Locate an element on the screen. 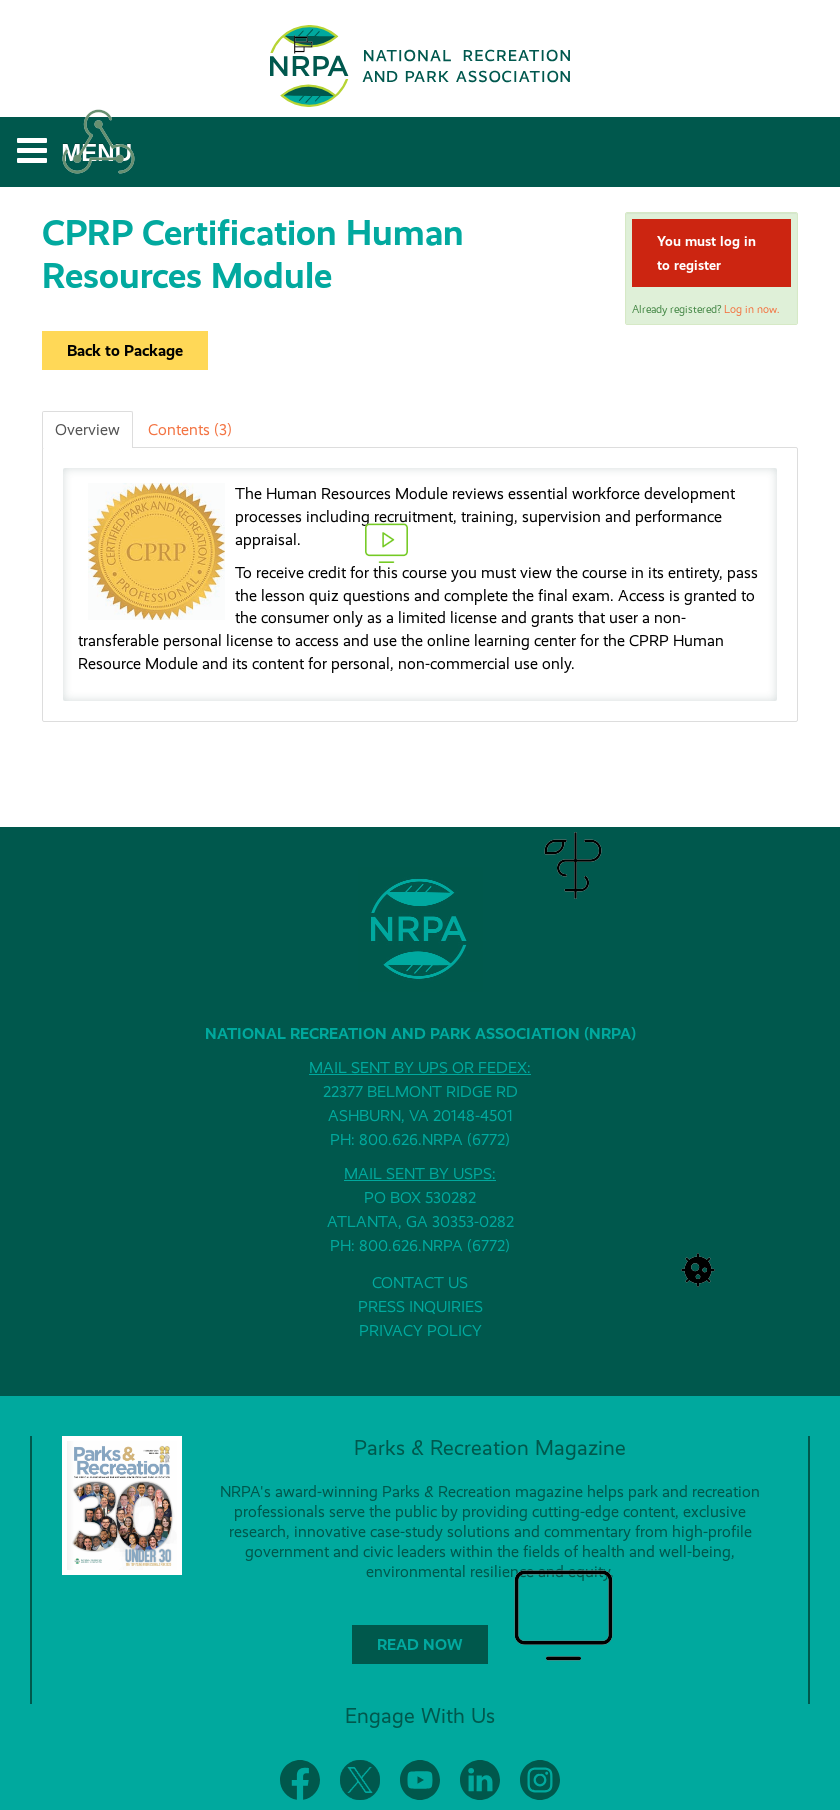 This screenshot has width=840, height=1810. access health or medical services is located at coordinates (575, 865).